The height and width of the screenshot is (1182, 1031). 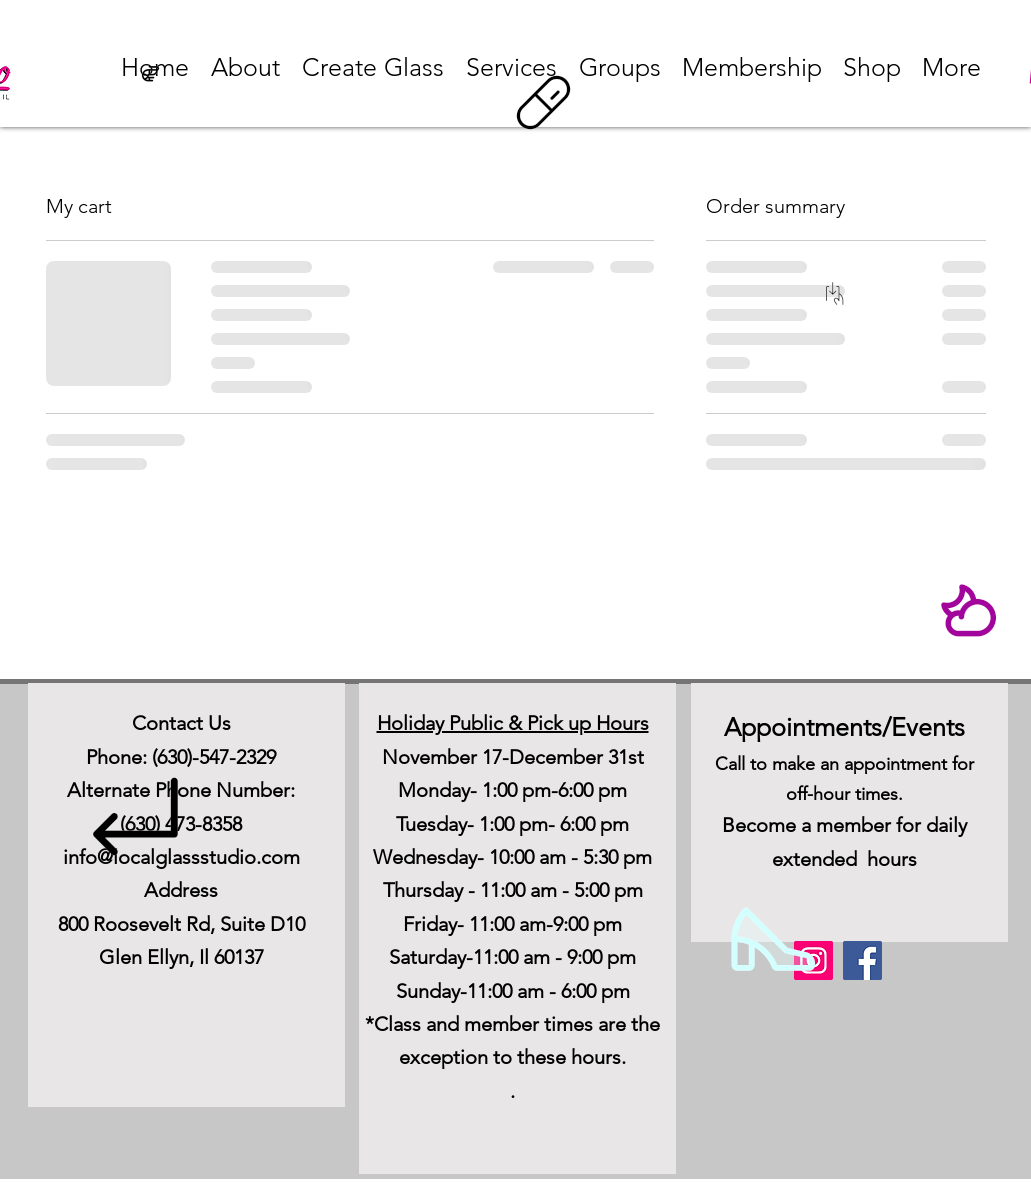 What do you see at coordinates (543, 102) in the screenshot?
I see `access medication or health information` at bounding box center [543, 102].